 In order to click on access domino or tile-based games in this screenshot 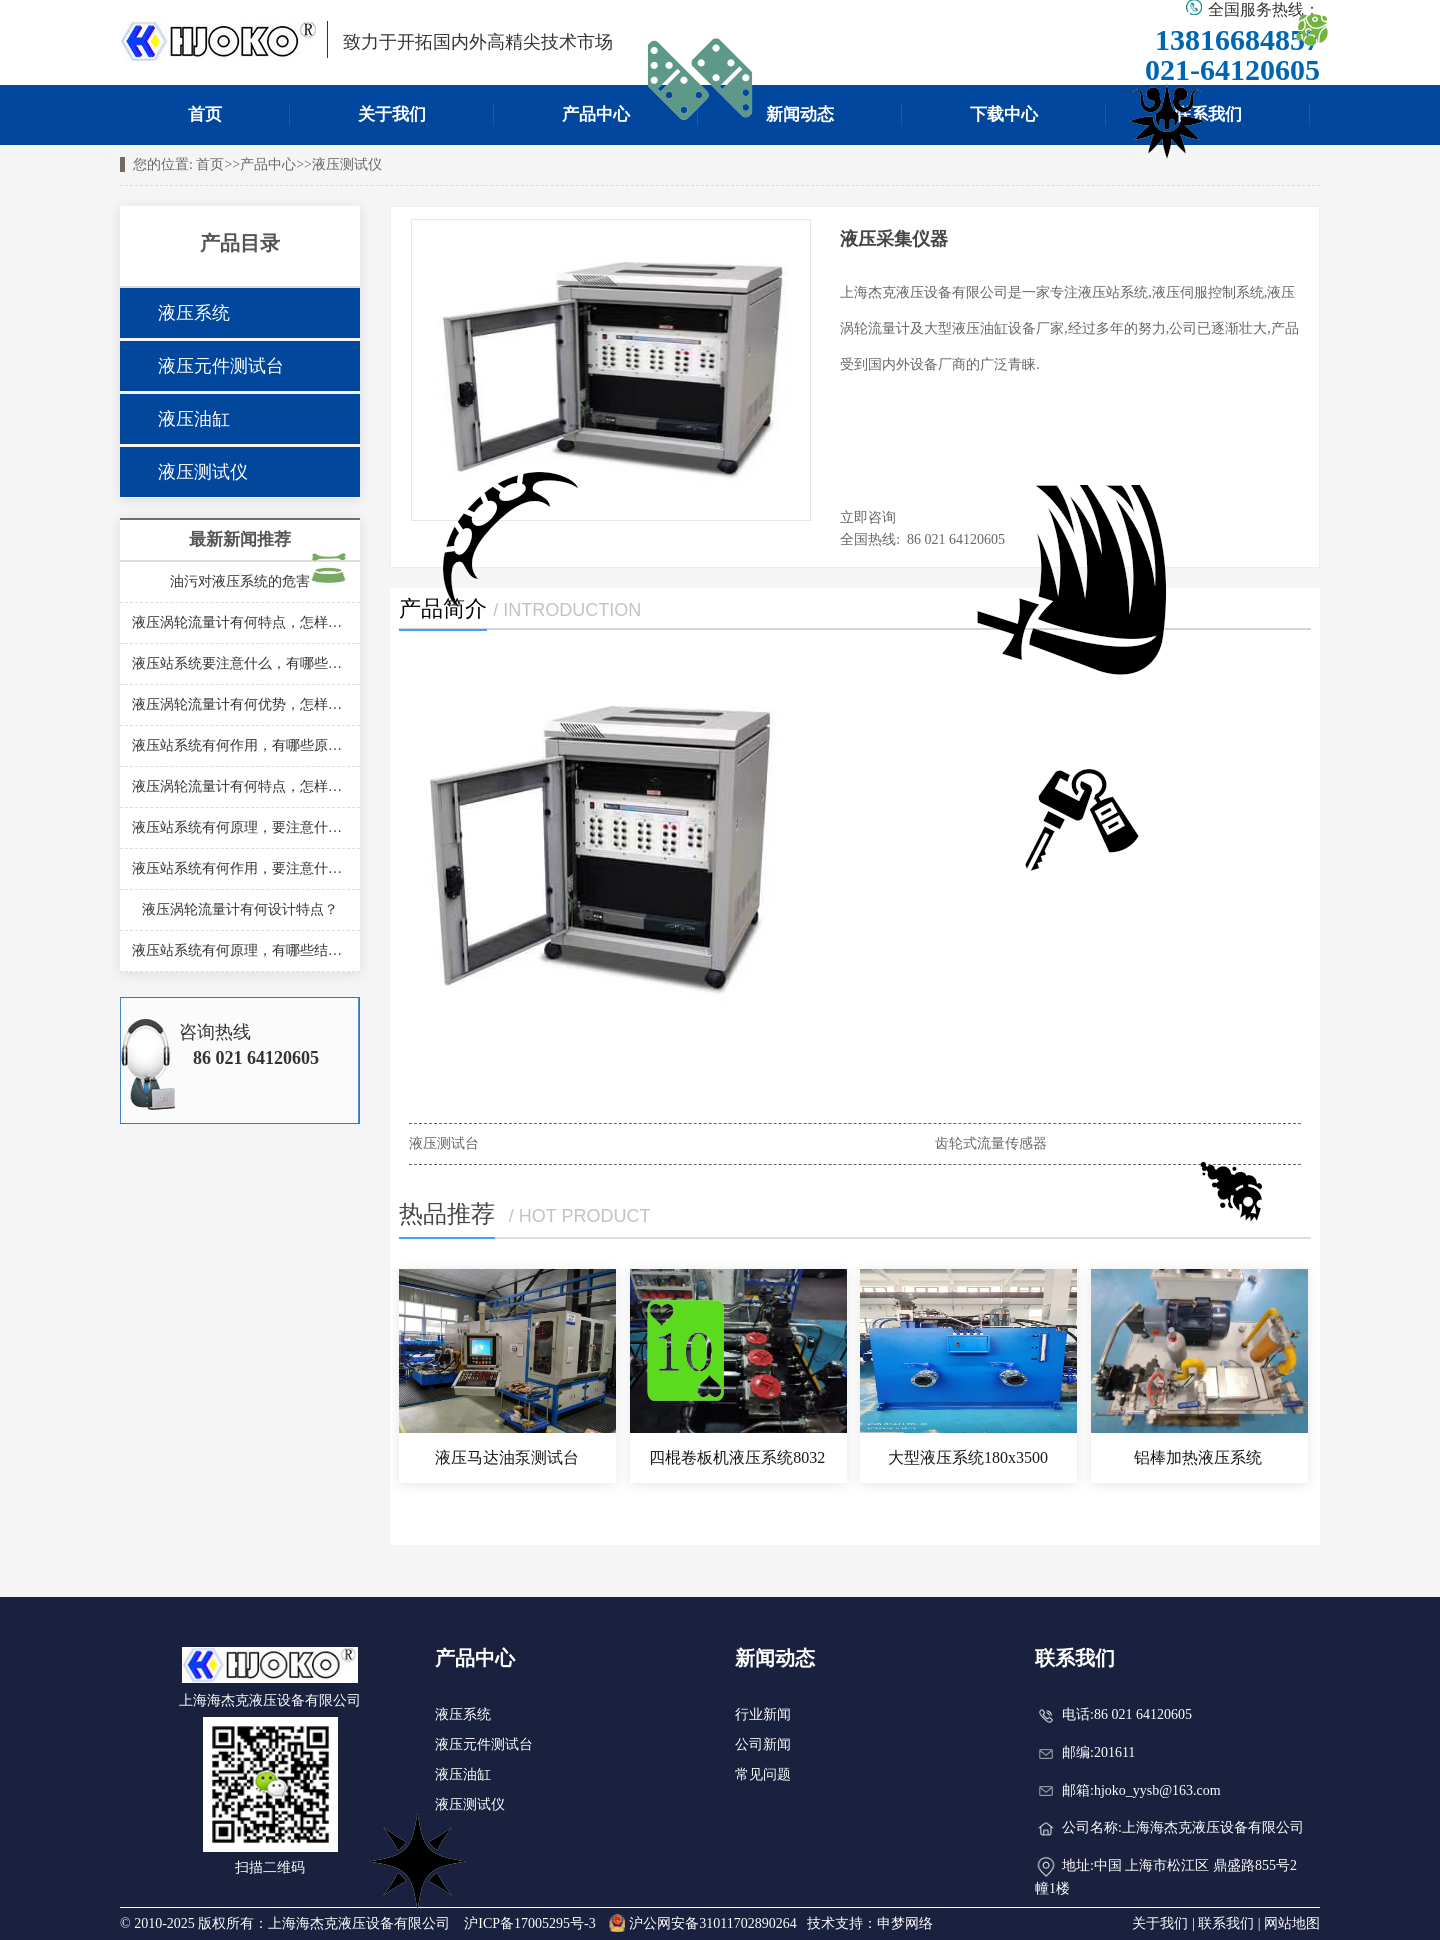, I will do `click(700, 79)`.